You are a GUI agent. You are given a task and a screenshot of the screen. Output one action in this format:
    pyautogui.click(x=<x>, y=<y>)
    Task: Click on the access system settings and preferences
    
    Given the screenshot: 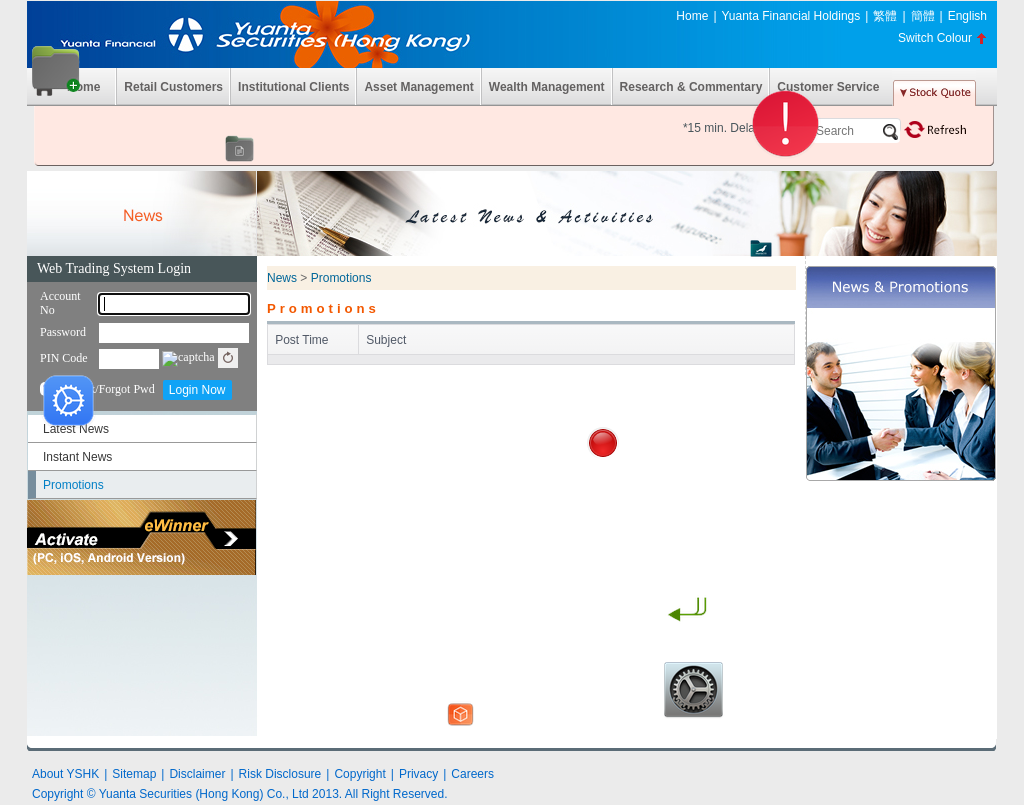 What is the action you would take?
    pyautogui.click(x=68, y=400)
    